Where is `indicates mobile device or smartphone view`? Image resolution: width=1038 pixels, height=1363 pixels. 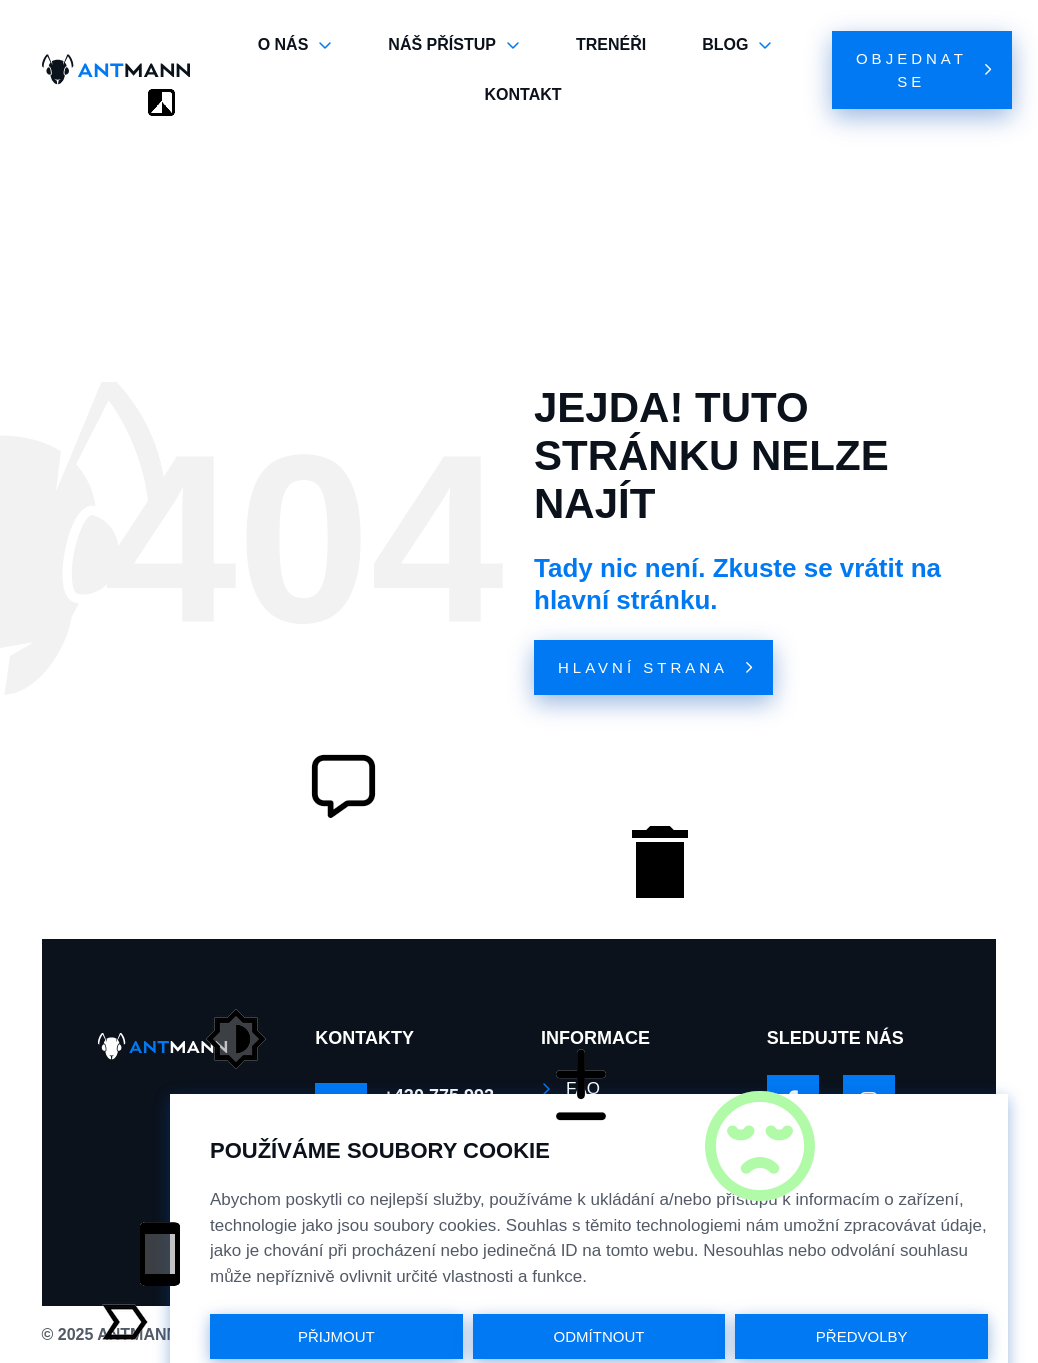 indicates mobile device or smartphone view is located at coordinates (160, 1254).